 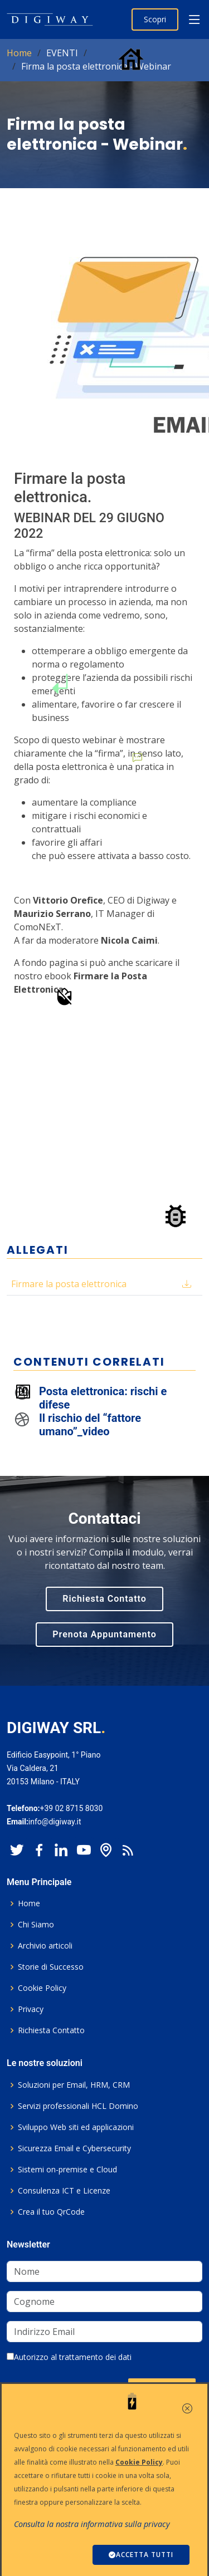 I want to click on go to home screen, so click(x=131, y=60).